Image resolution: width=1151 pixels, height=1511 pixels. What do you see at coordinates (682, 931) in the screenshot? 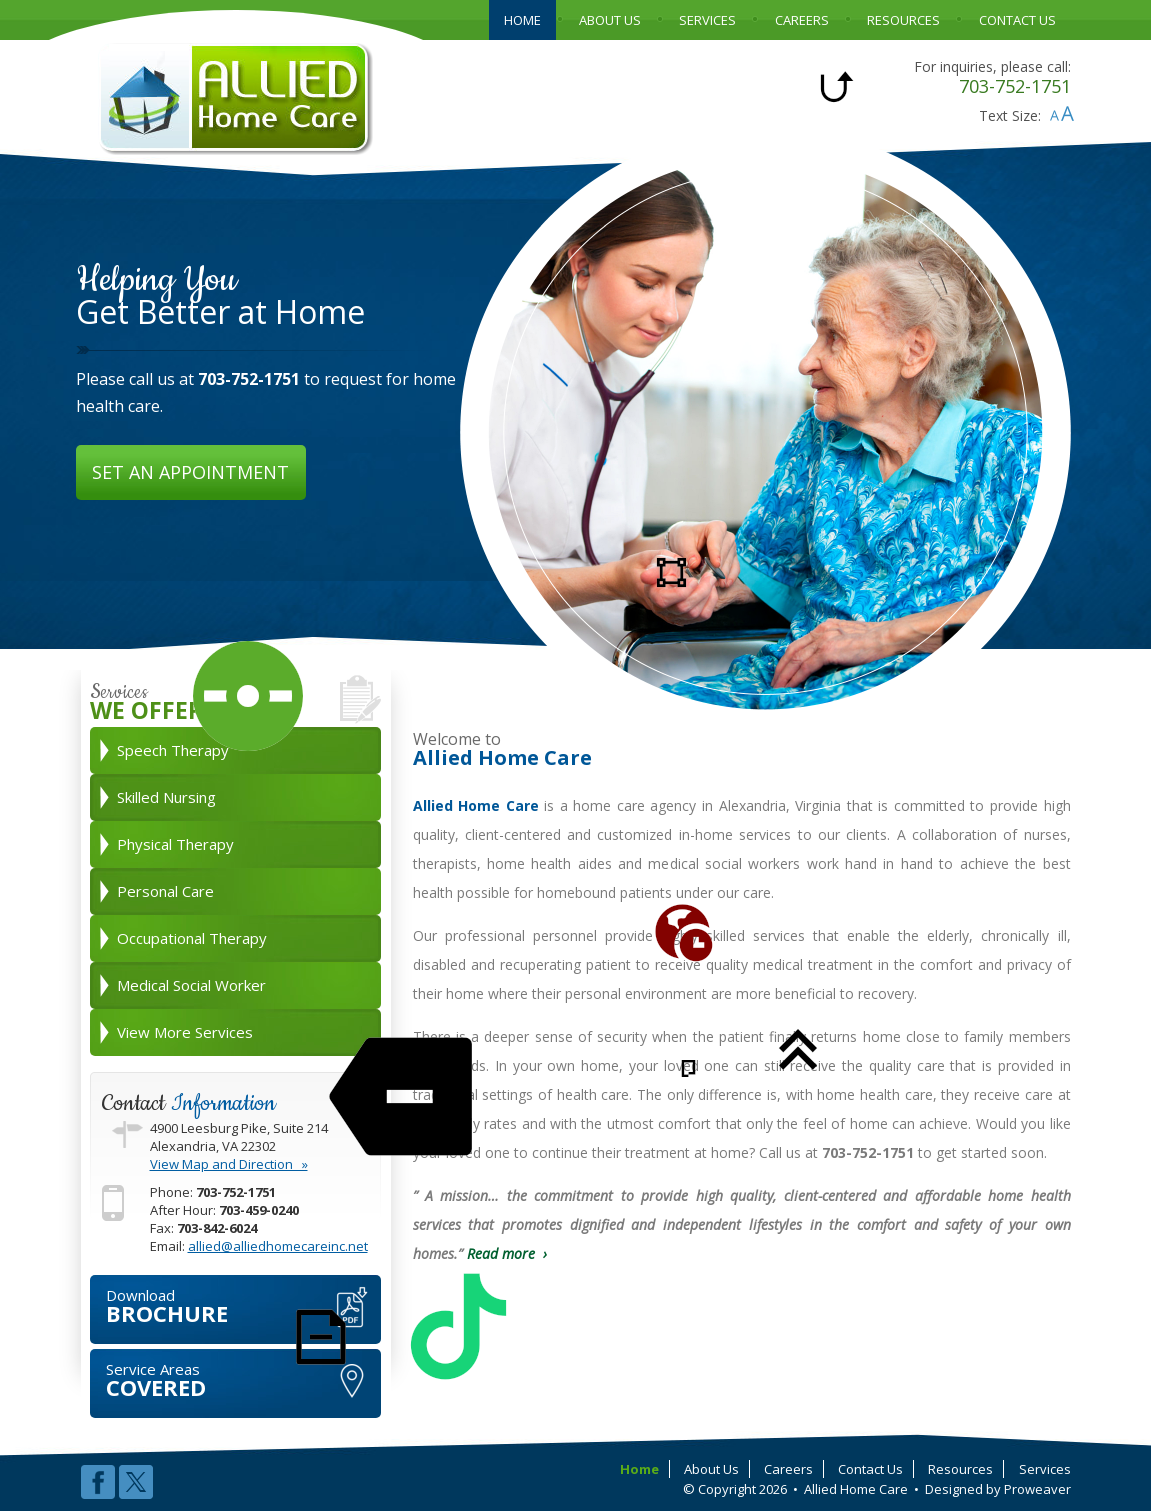
I see `view or set time zone settings` at bounding box center [682, 931].